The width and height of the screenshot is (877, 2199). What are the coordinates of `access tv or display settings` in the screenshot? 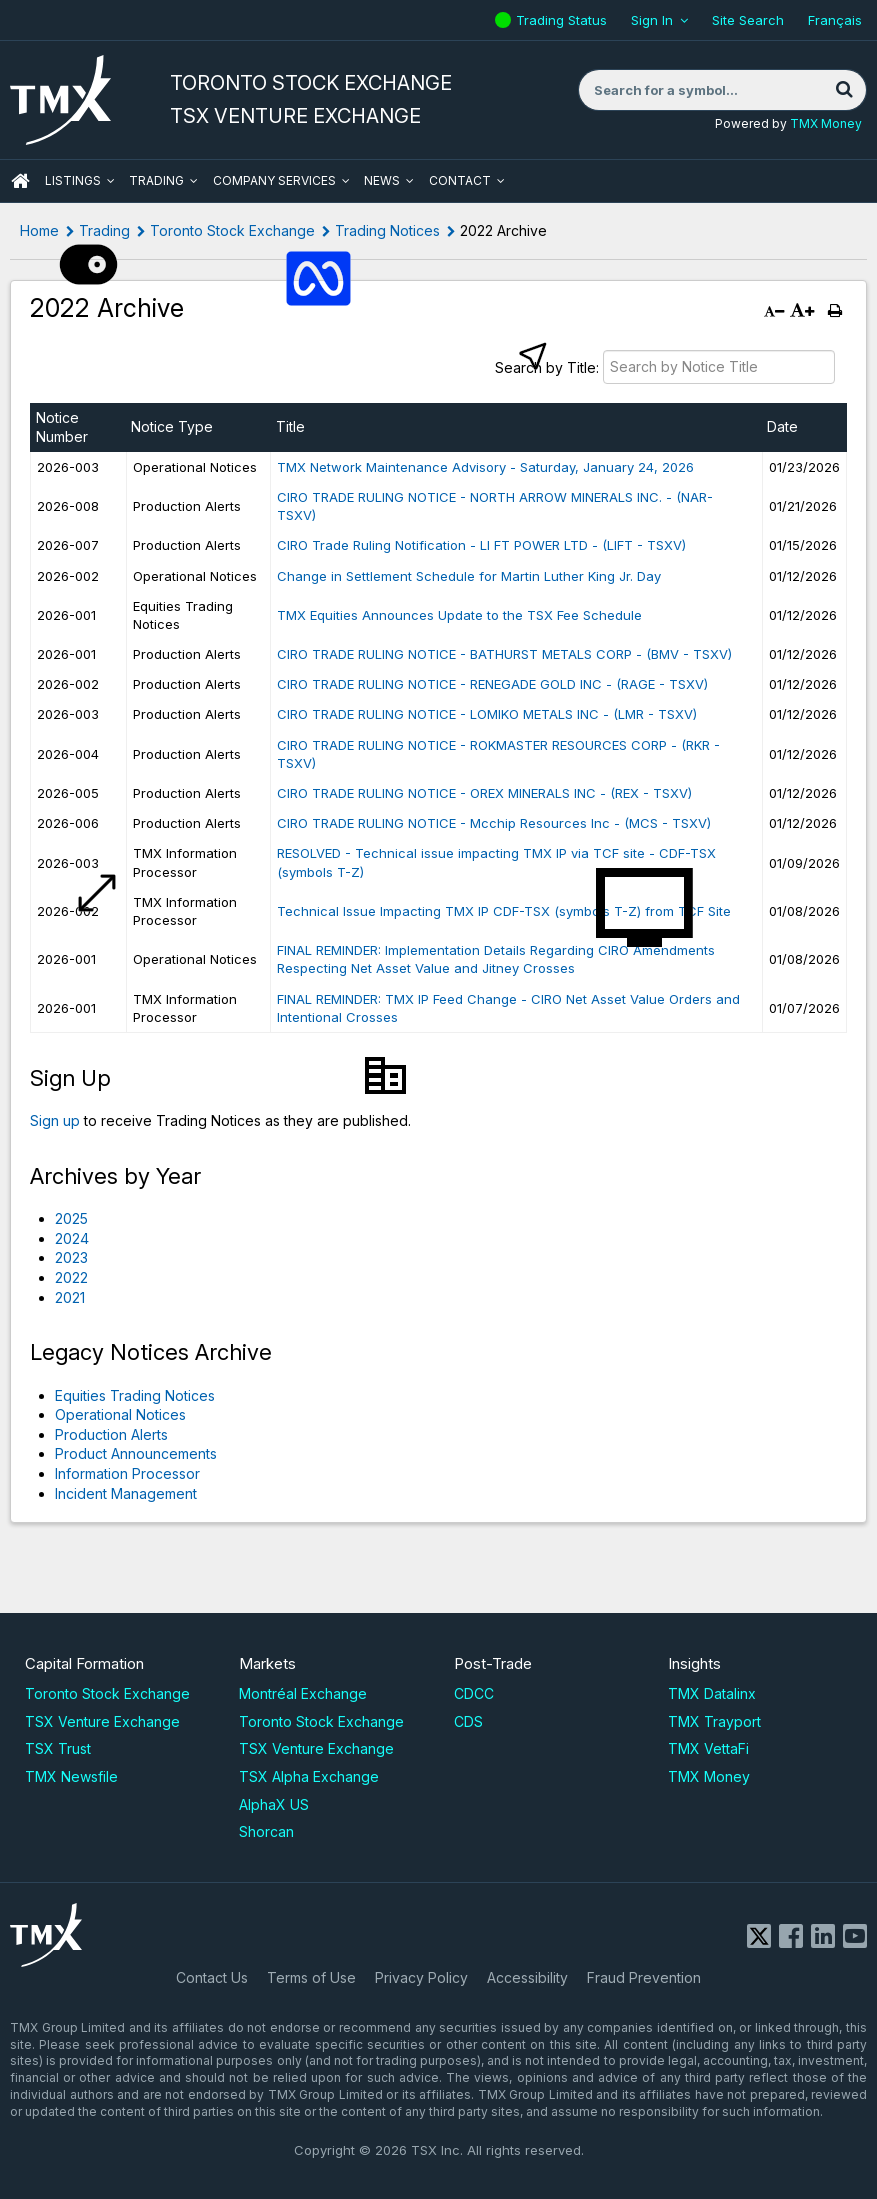 It's located at (644, 907).